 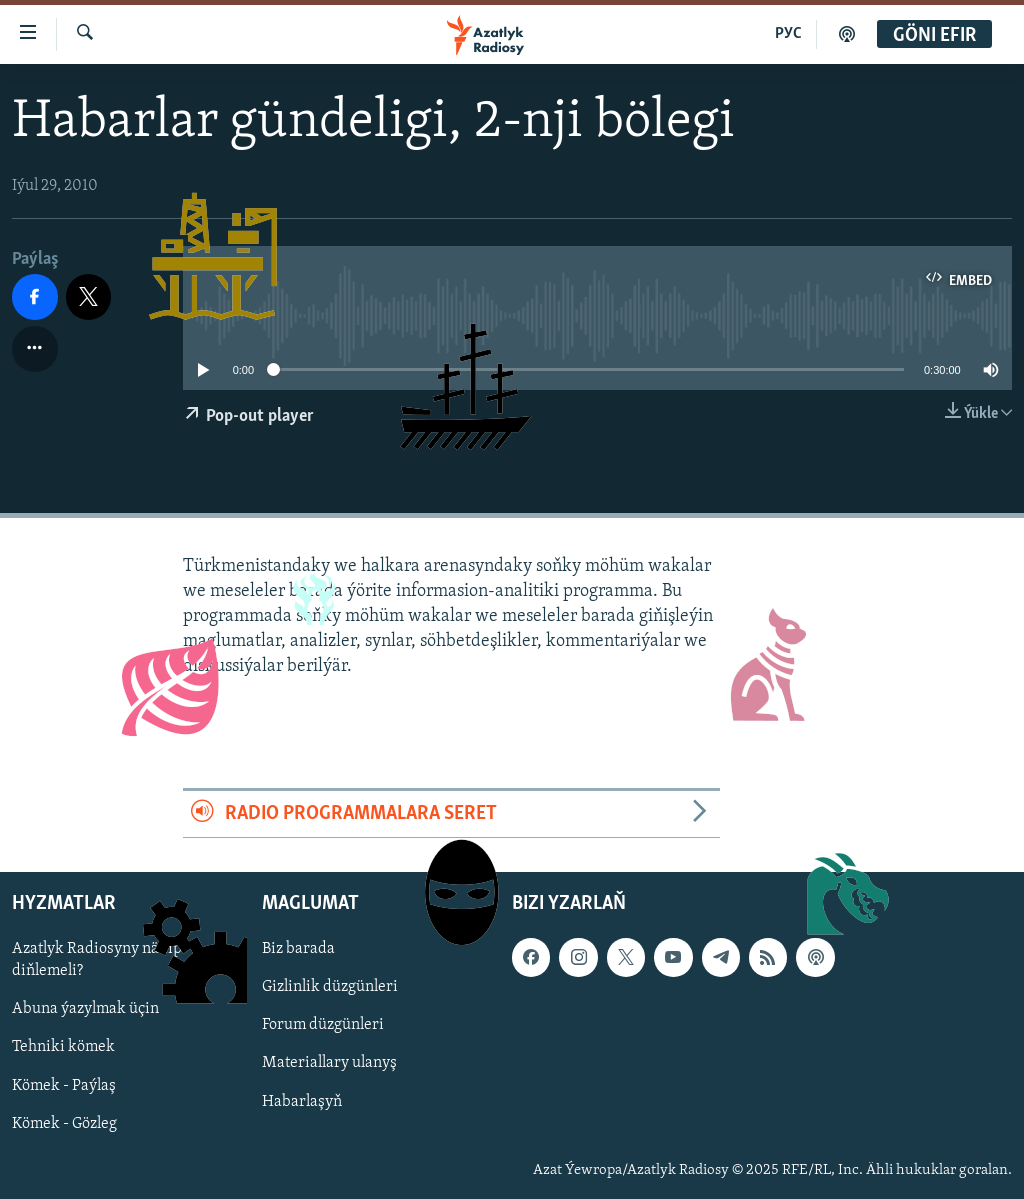 What do you see at coordinates (462, 892) in the screenshot?
I see `toggle stealth or incognito mode` at bounding box center [462, 892].